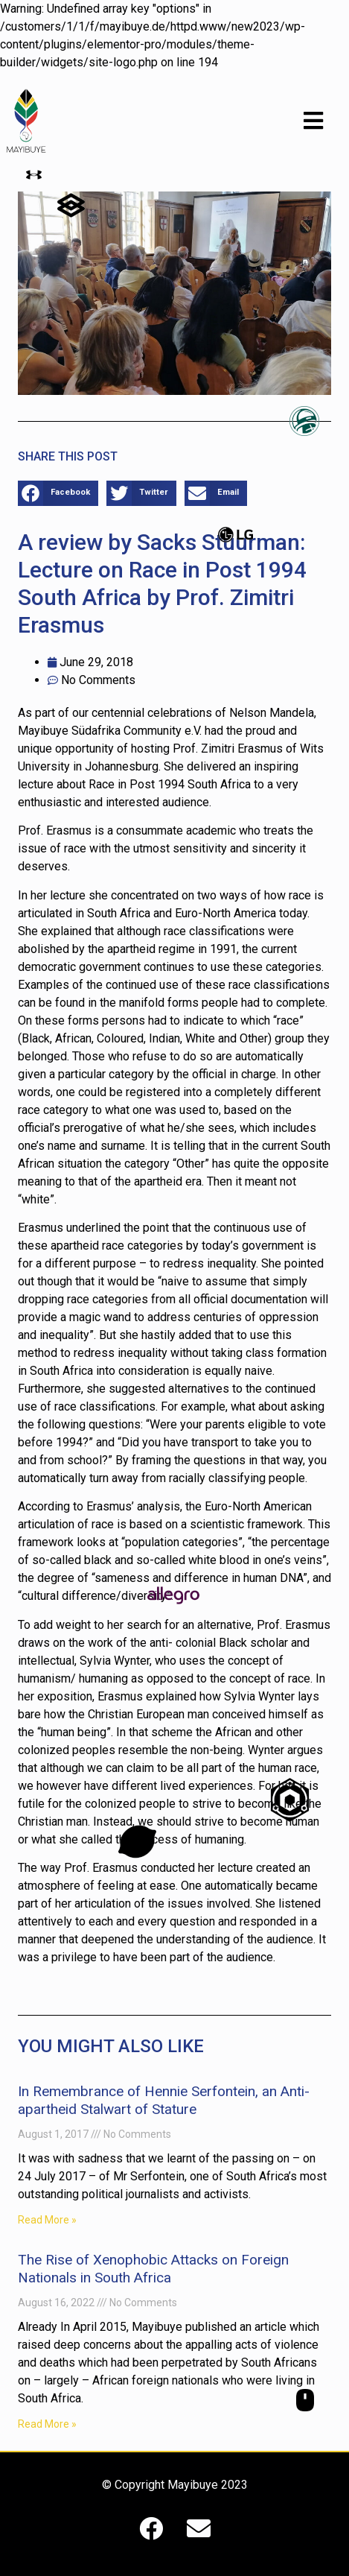  I want to click on indicates mouse or cursor device settings, so click(305, 2400).